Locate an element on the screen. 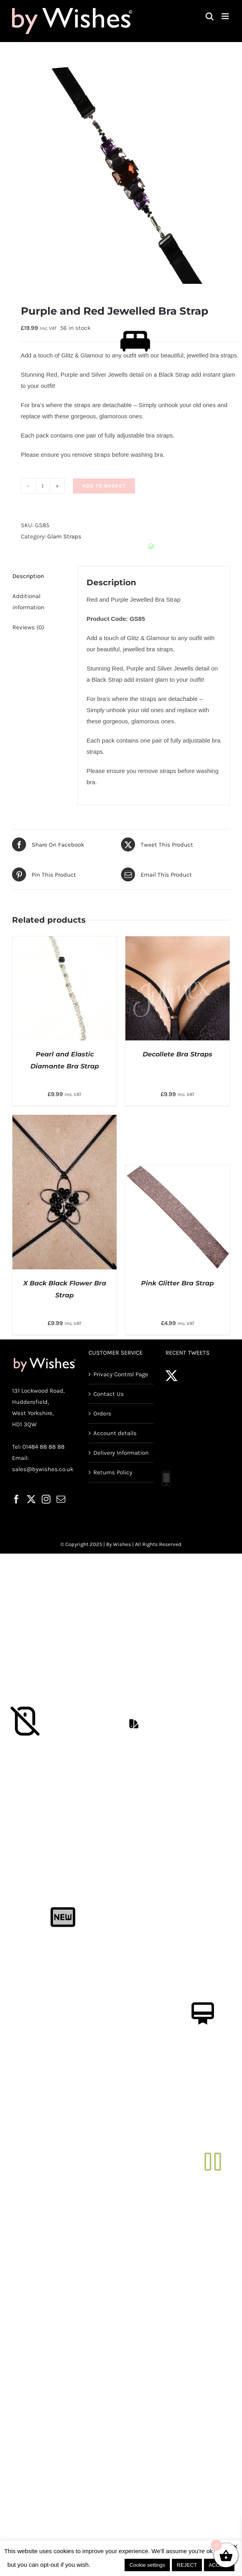  indicates new content or recently added items is located at coordinates (63, 1917).